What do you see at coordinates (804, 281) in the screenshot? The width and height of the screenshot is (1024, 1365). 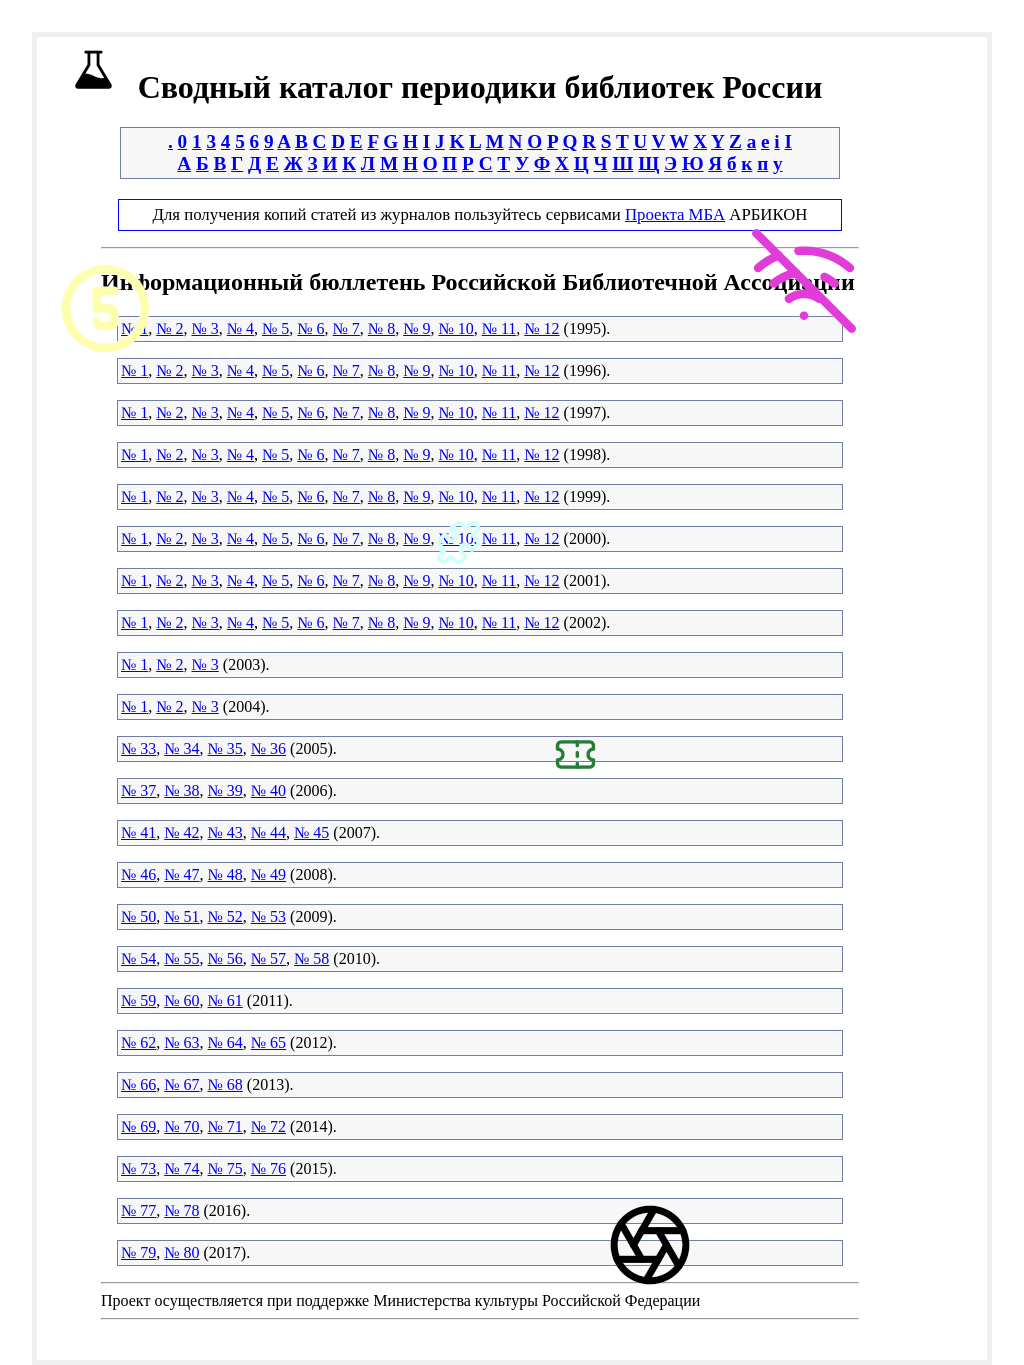 I see `indicates wifi is disabled or unavailable` at bounding box center [804, 281].